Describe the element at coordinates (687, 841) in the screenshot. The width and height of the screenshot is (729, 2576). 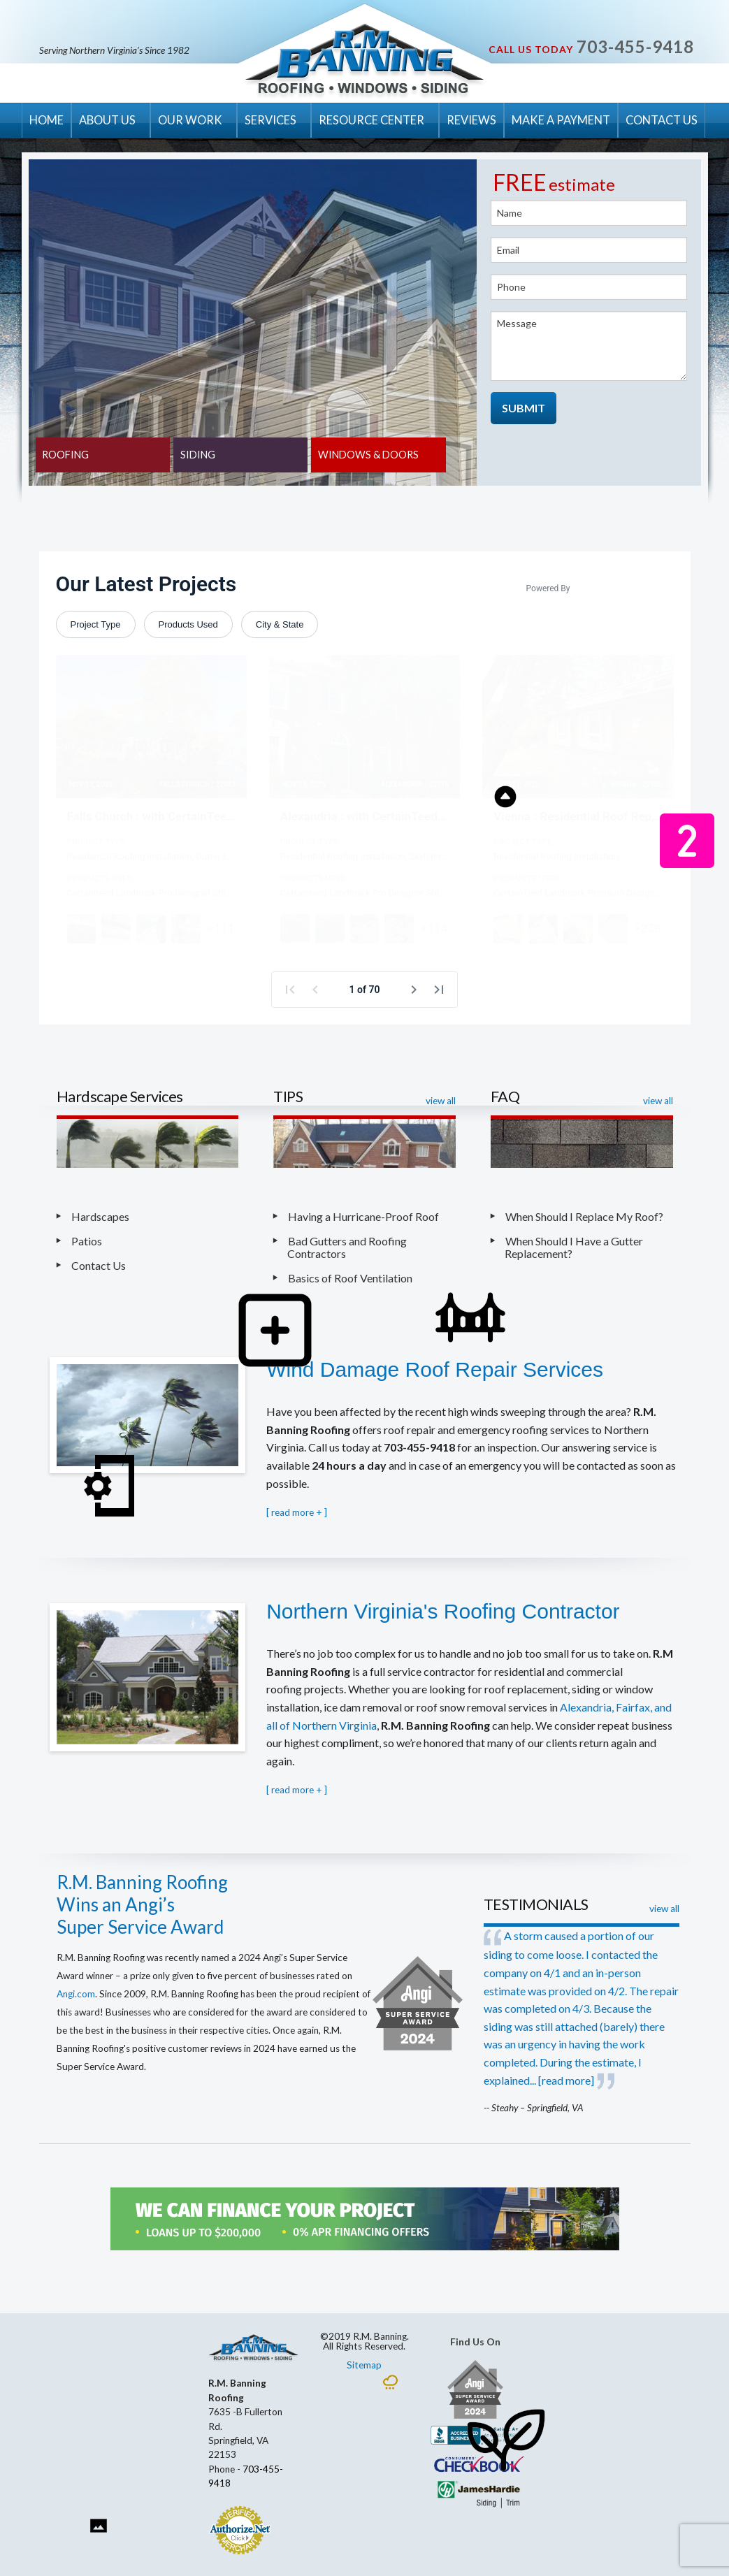
I see `indicates step two in a multi-step process` at that location.